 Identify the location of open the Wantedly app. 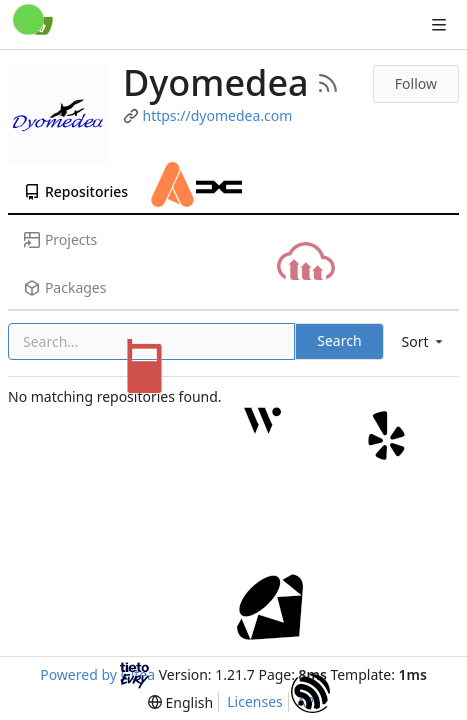
(262, 420).